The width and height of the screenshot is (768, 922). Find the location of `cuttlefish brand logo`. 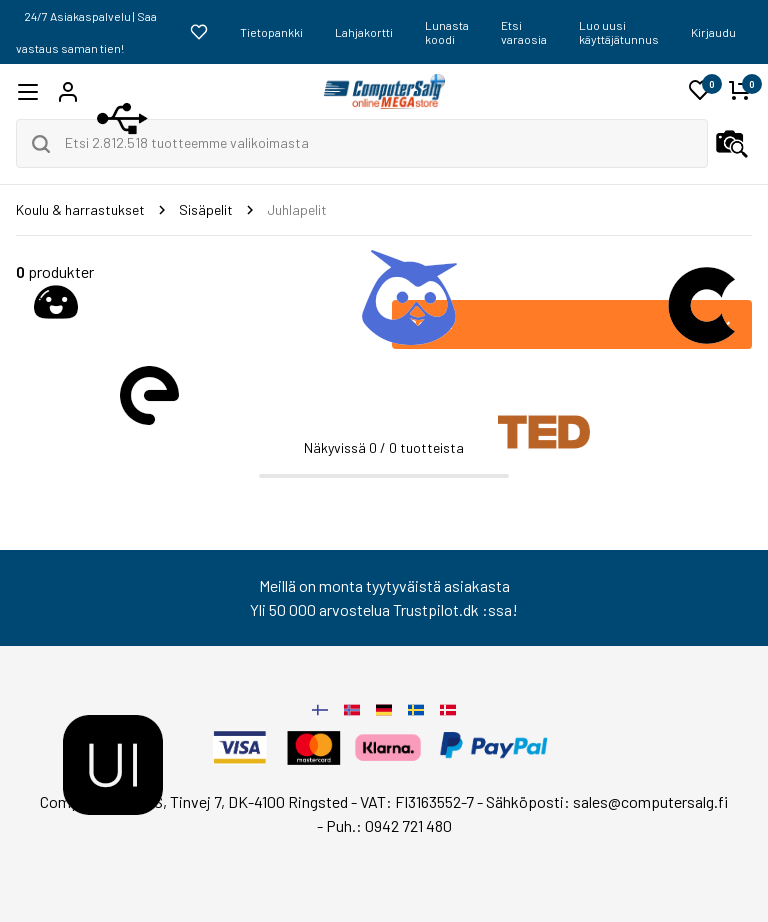

cuttlefish brand logo is located at coordinates (702, 305).